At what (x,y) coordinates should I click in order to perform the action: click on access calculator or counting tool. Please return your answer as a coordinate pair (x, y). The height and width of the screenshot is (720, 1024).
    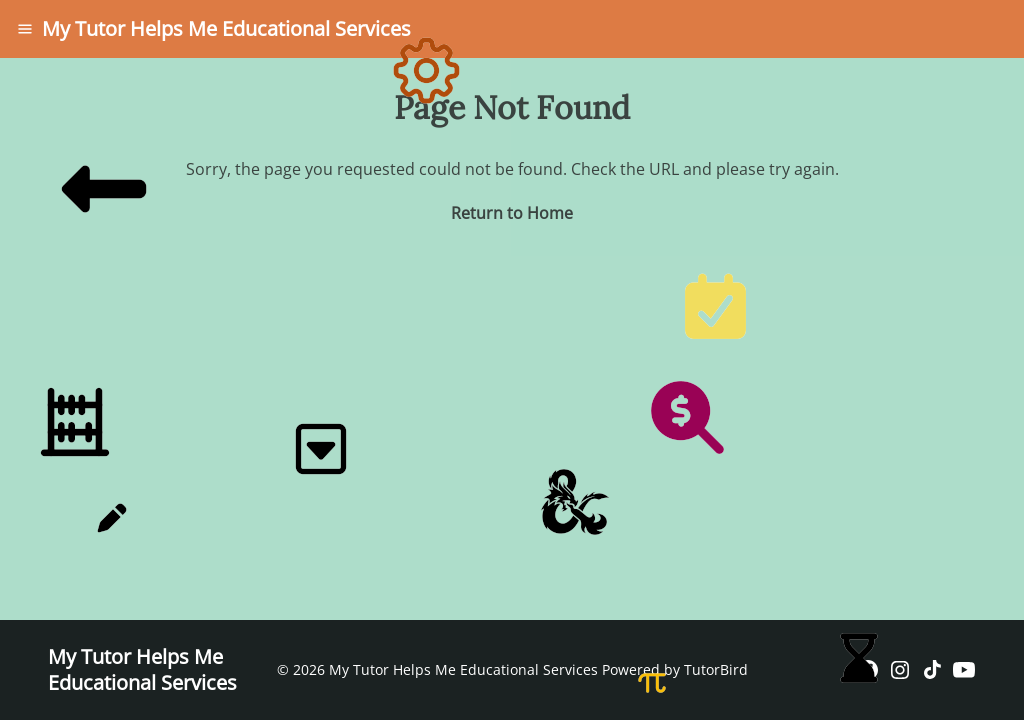
    Looking at the image, I should click on (75, 422).